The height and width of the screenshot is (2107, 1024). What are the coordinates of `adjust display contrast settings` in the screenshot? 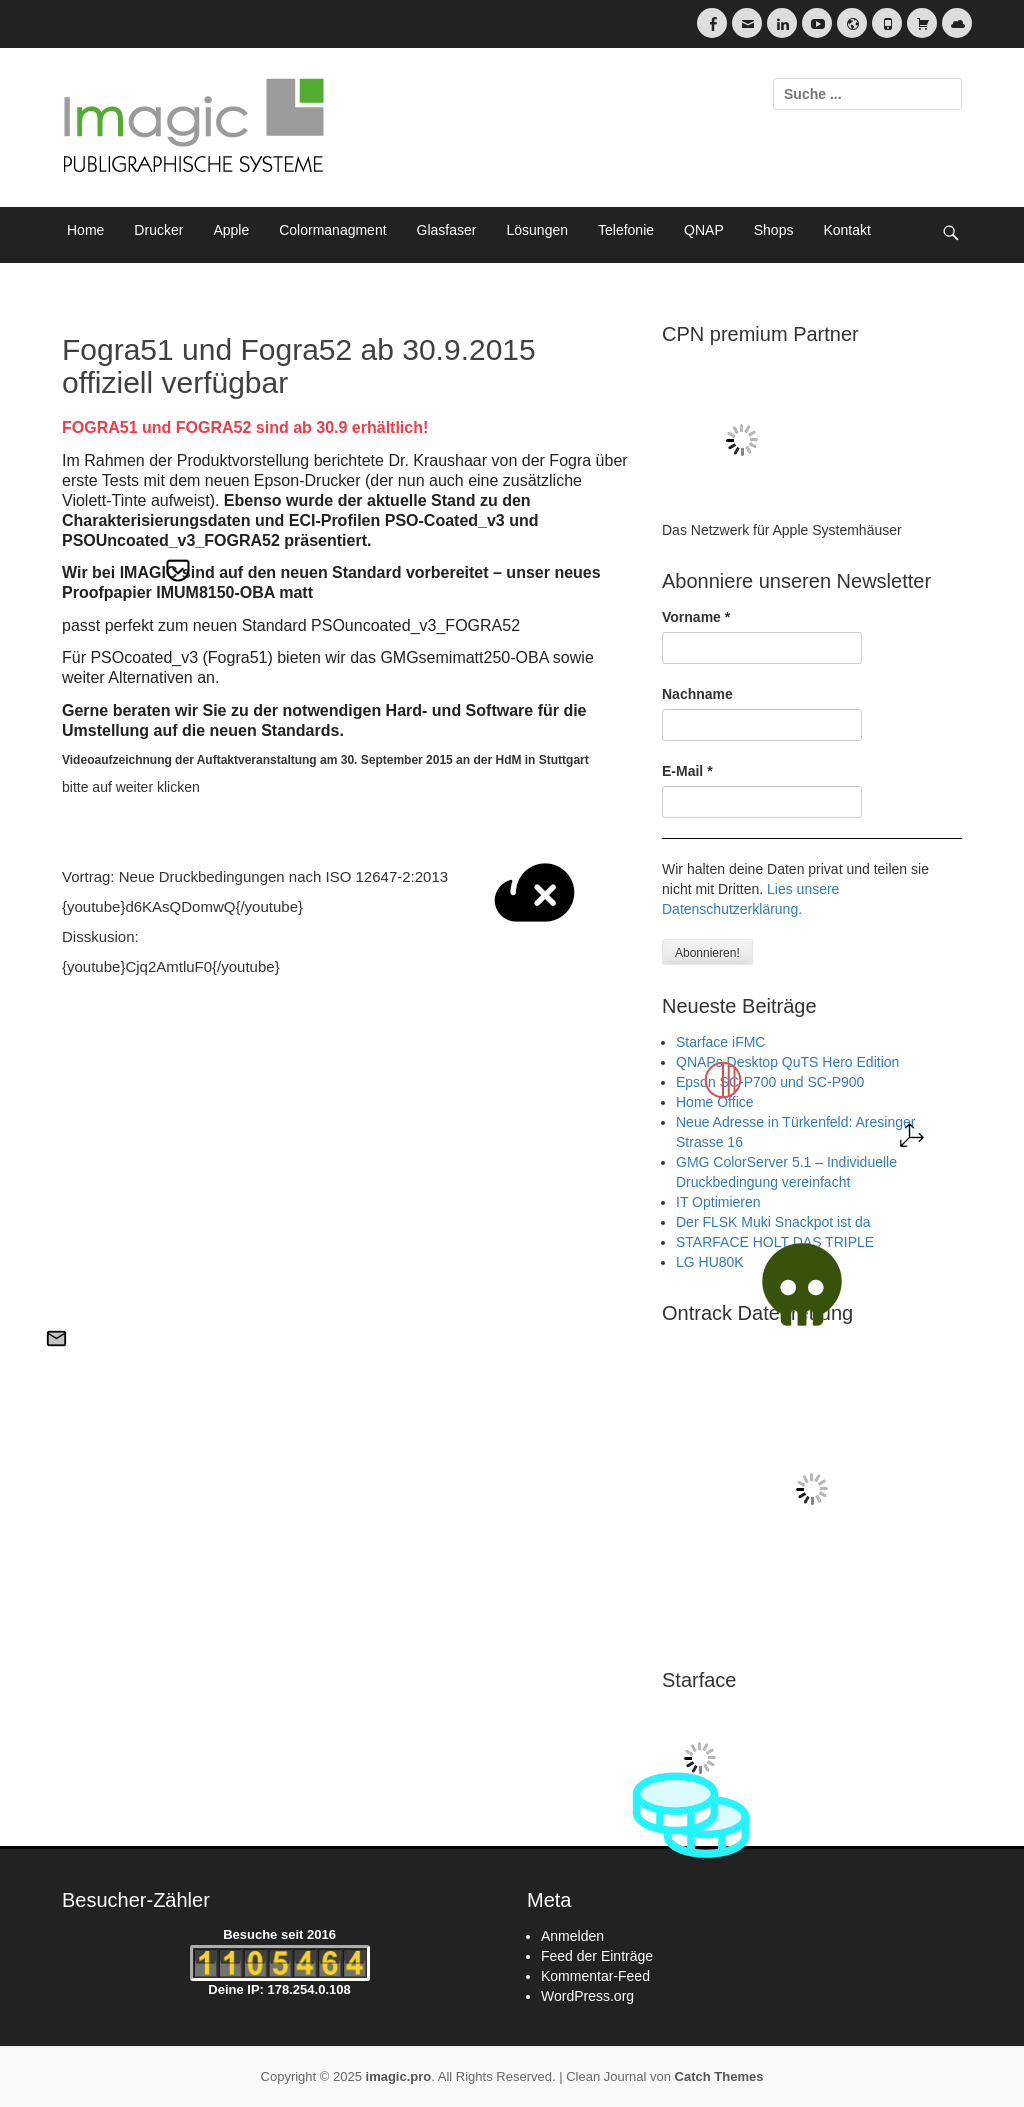 It's located at (723, 1080).